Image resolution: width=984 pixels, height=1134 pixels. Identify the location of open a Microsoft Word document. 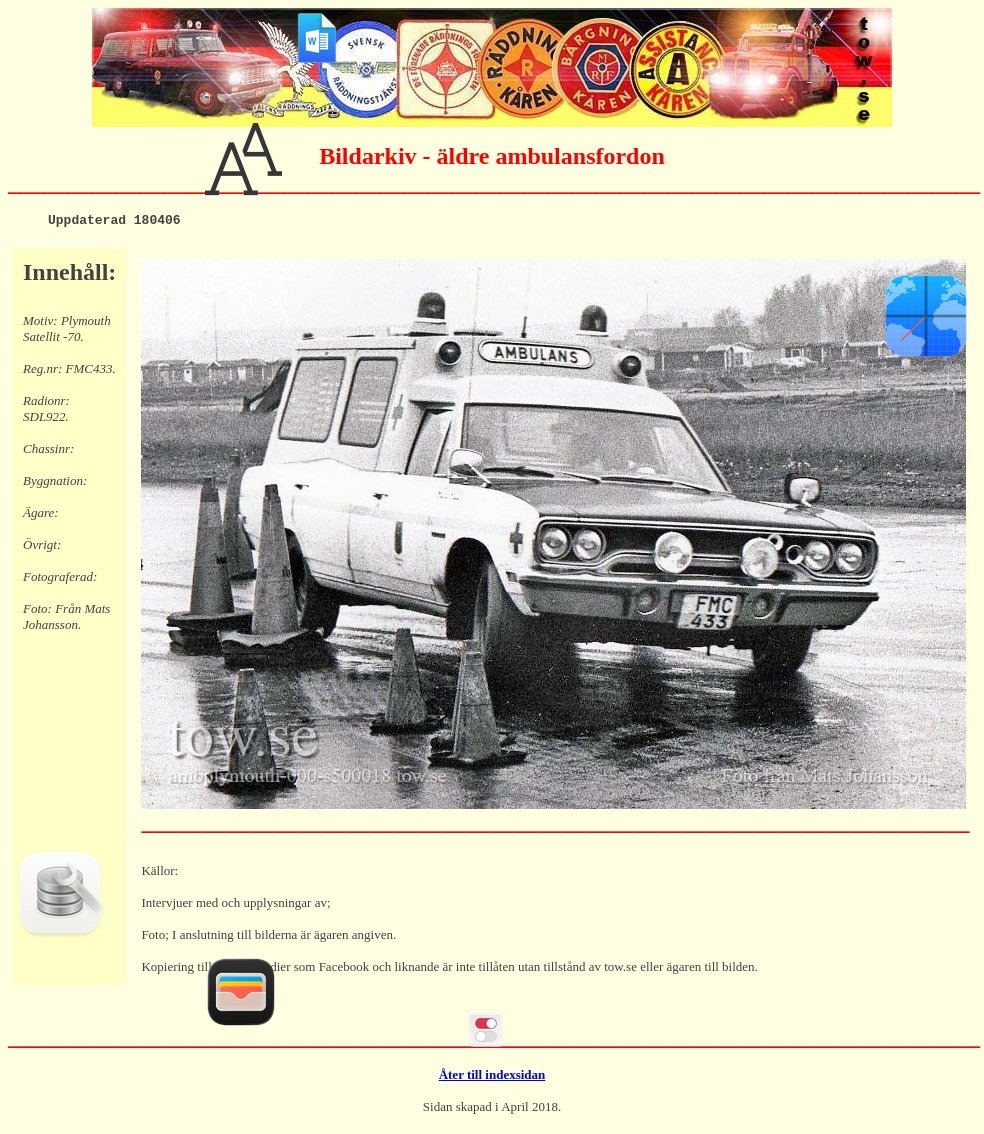
(317, 38).